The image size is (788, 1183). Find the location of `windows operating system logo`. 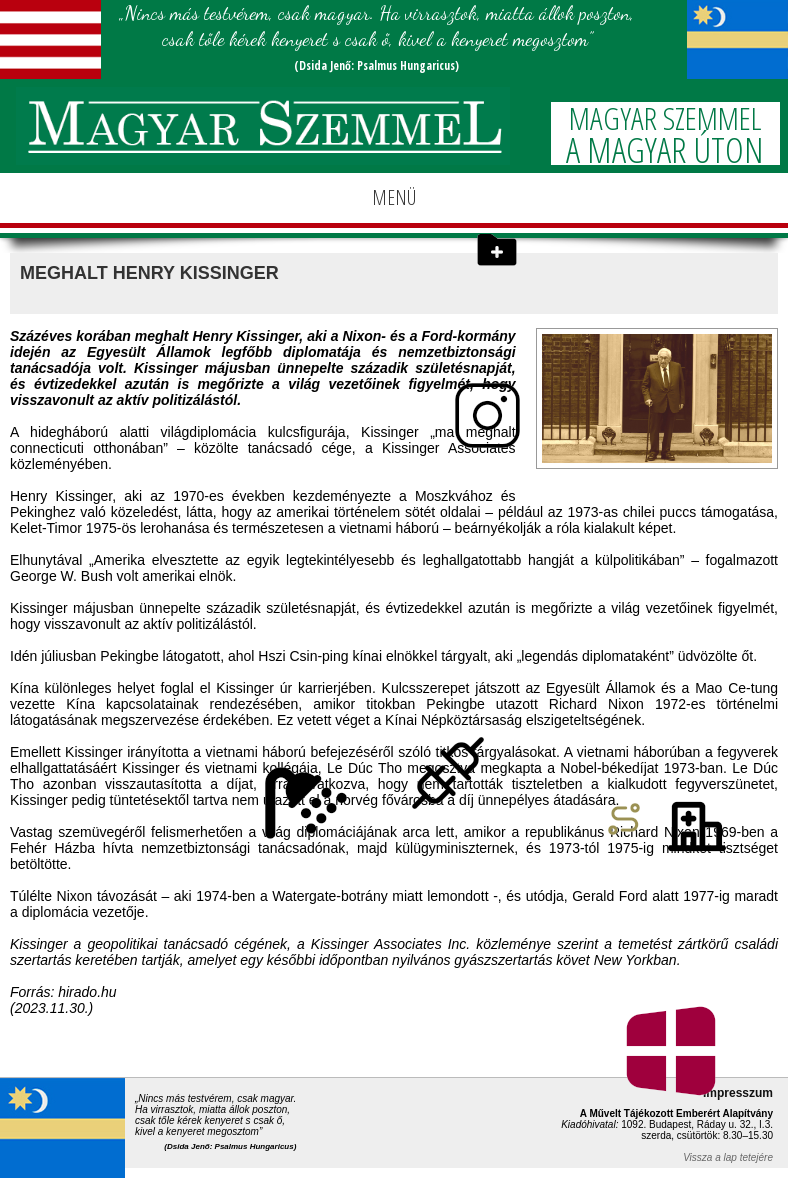

windows operating system logo is located at coordinates (671, 1051).